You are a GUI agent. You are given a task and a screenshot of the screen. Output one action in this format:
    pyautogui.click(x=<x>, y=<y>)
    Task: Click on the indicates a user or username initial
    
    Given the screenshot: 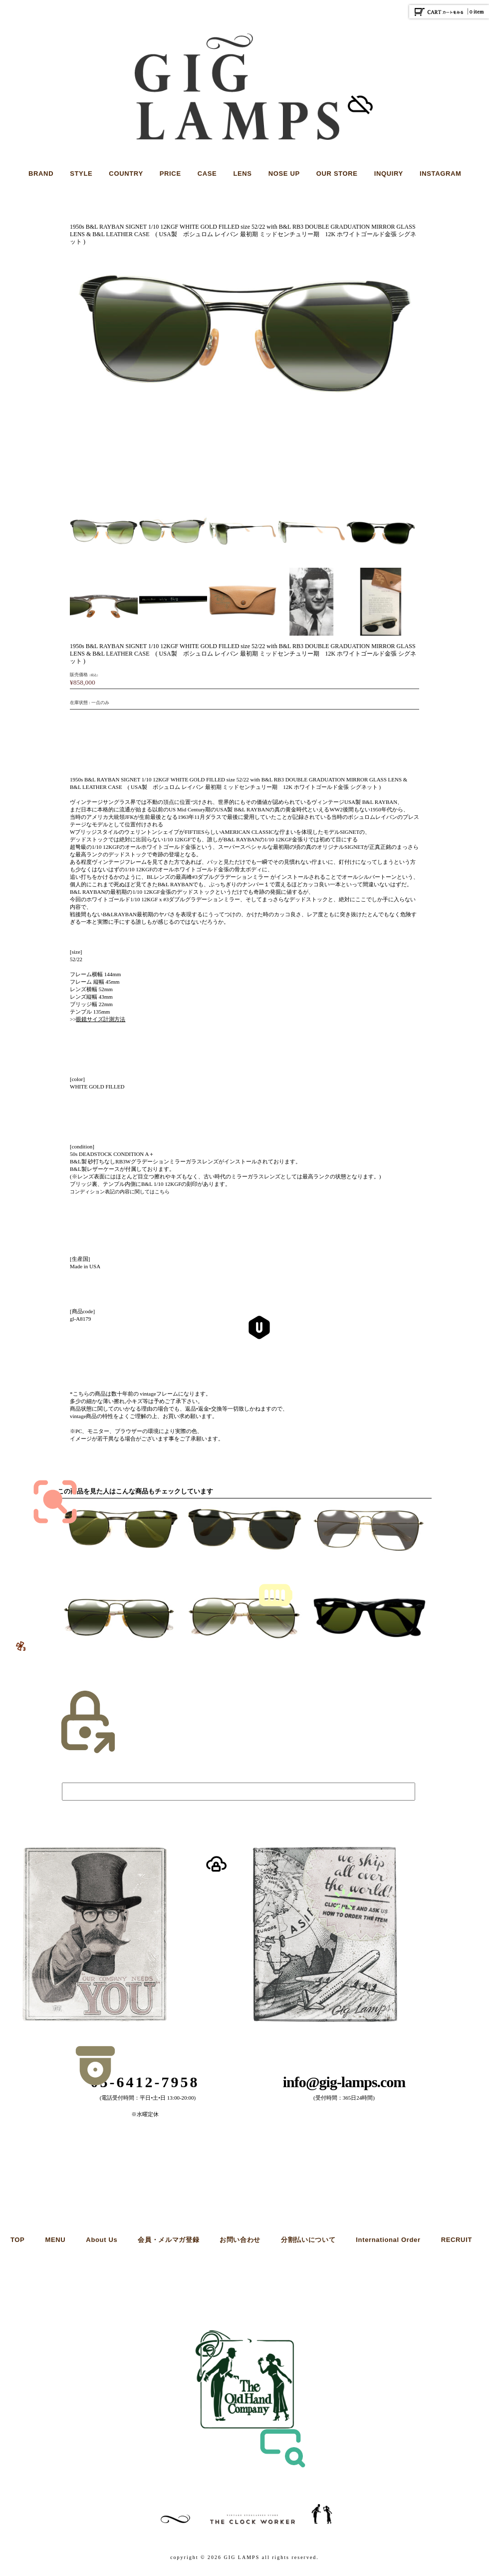 What is the action you would take?
    pyautogui.click(x=259, y=1327)
    